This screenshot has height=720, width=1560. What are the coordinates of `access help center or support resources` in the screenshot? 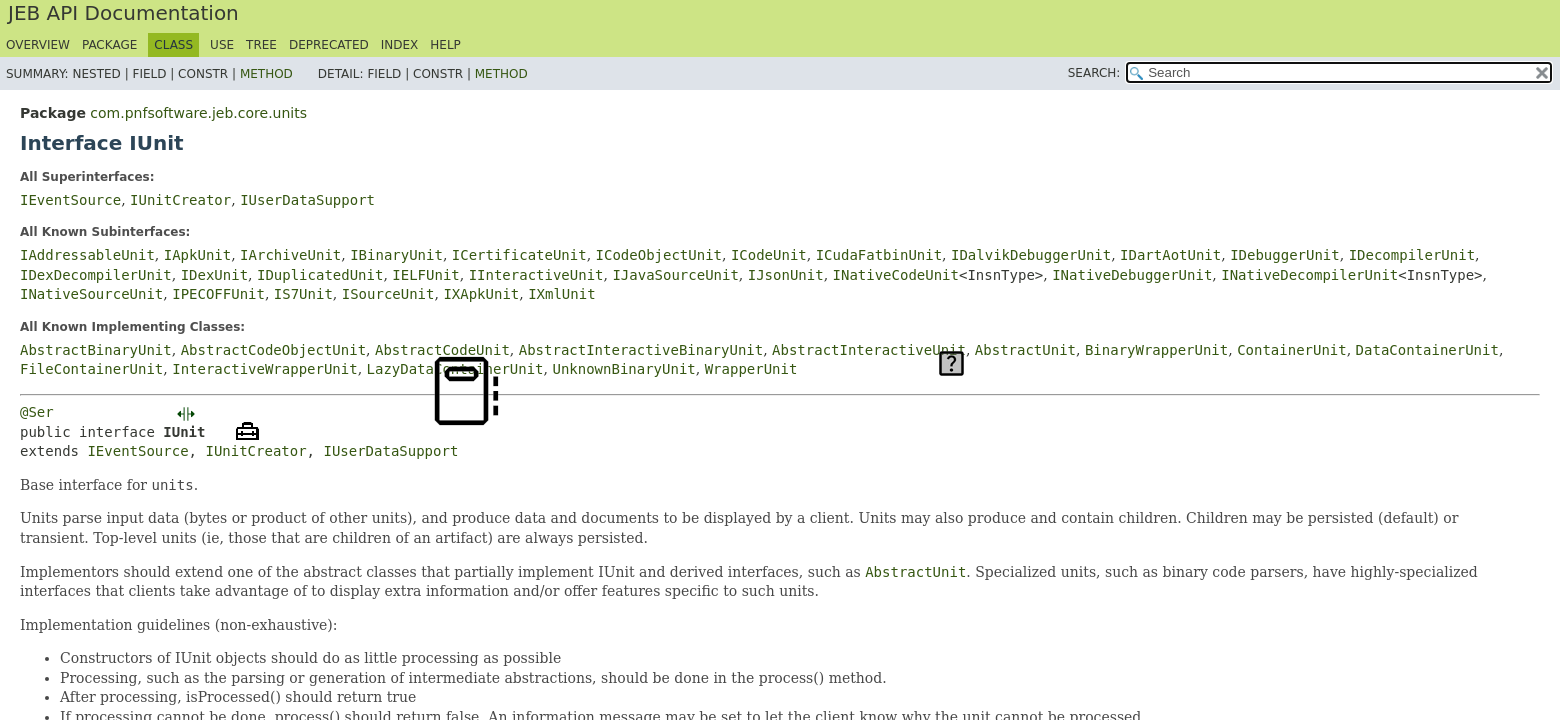 It's located at (951, 363).